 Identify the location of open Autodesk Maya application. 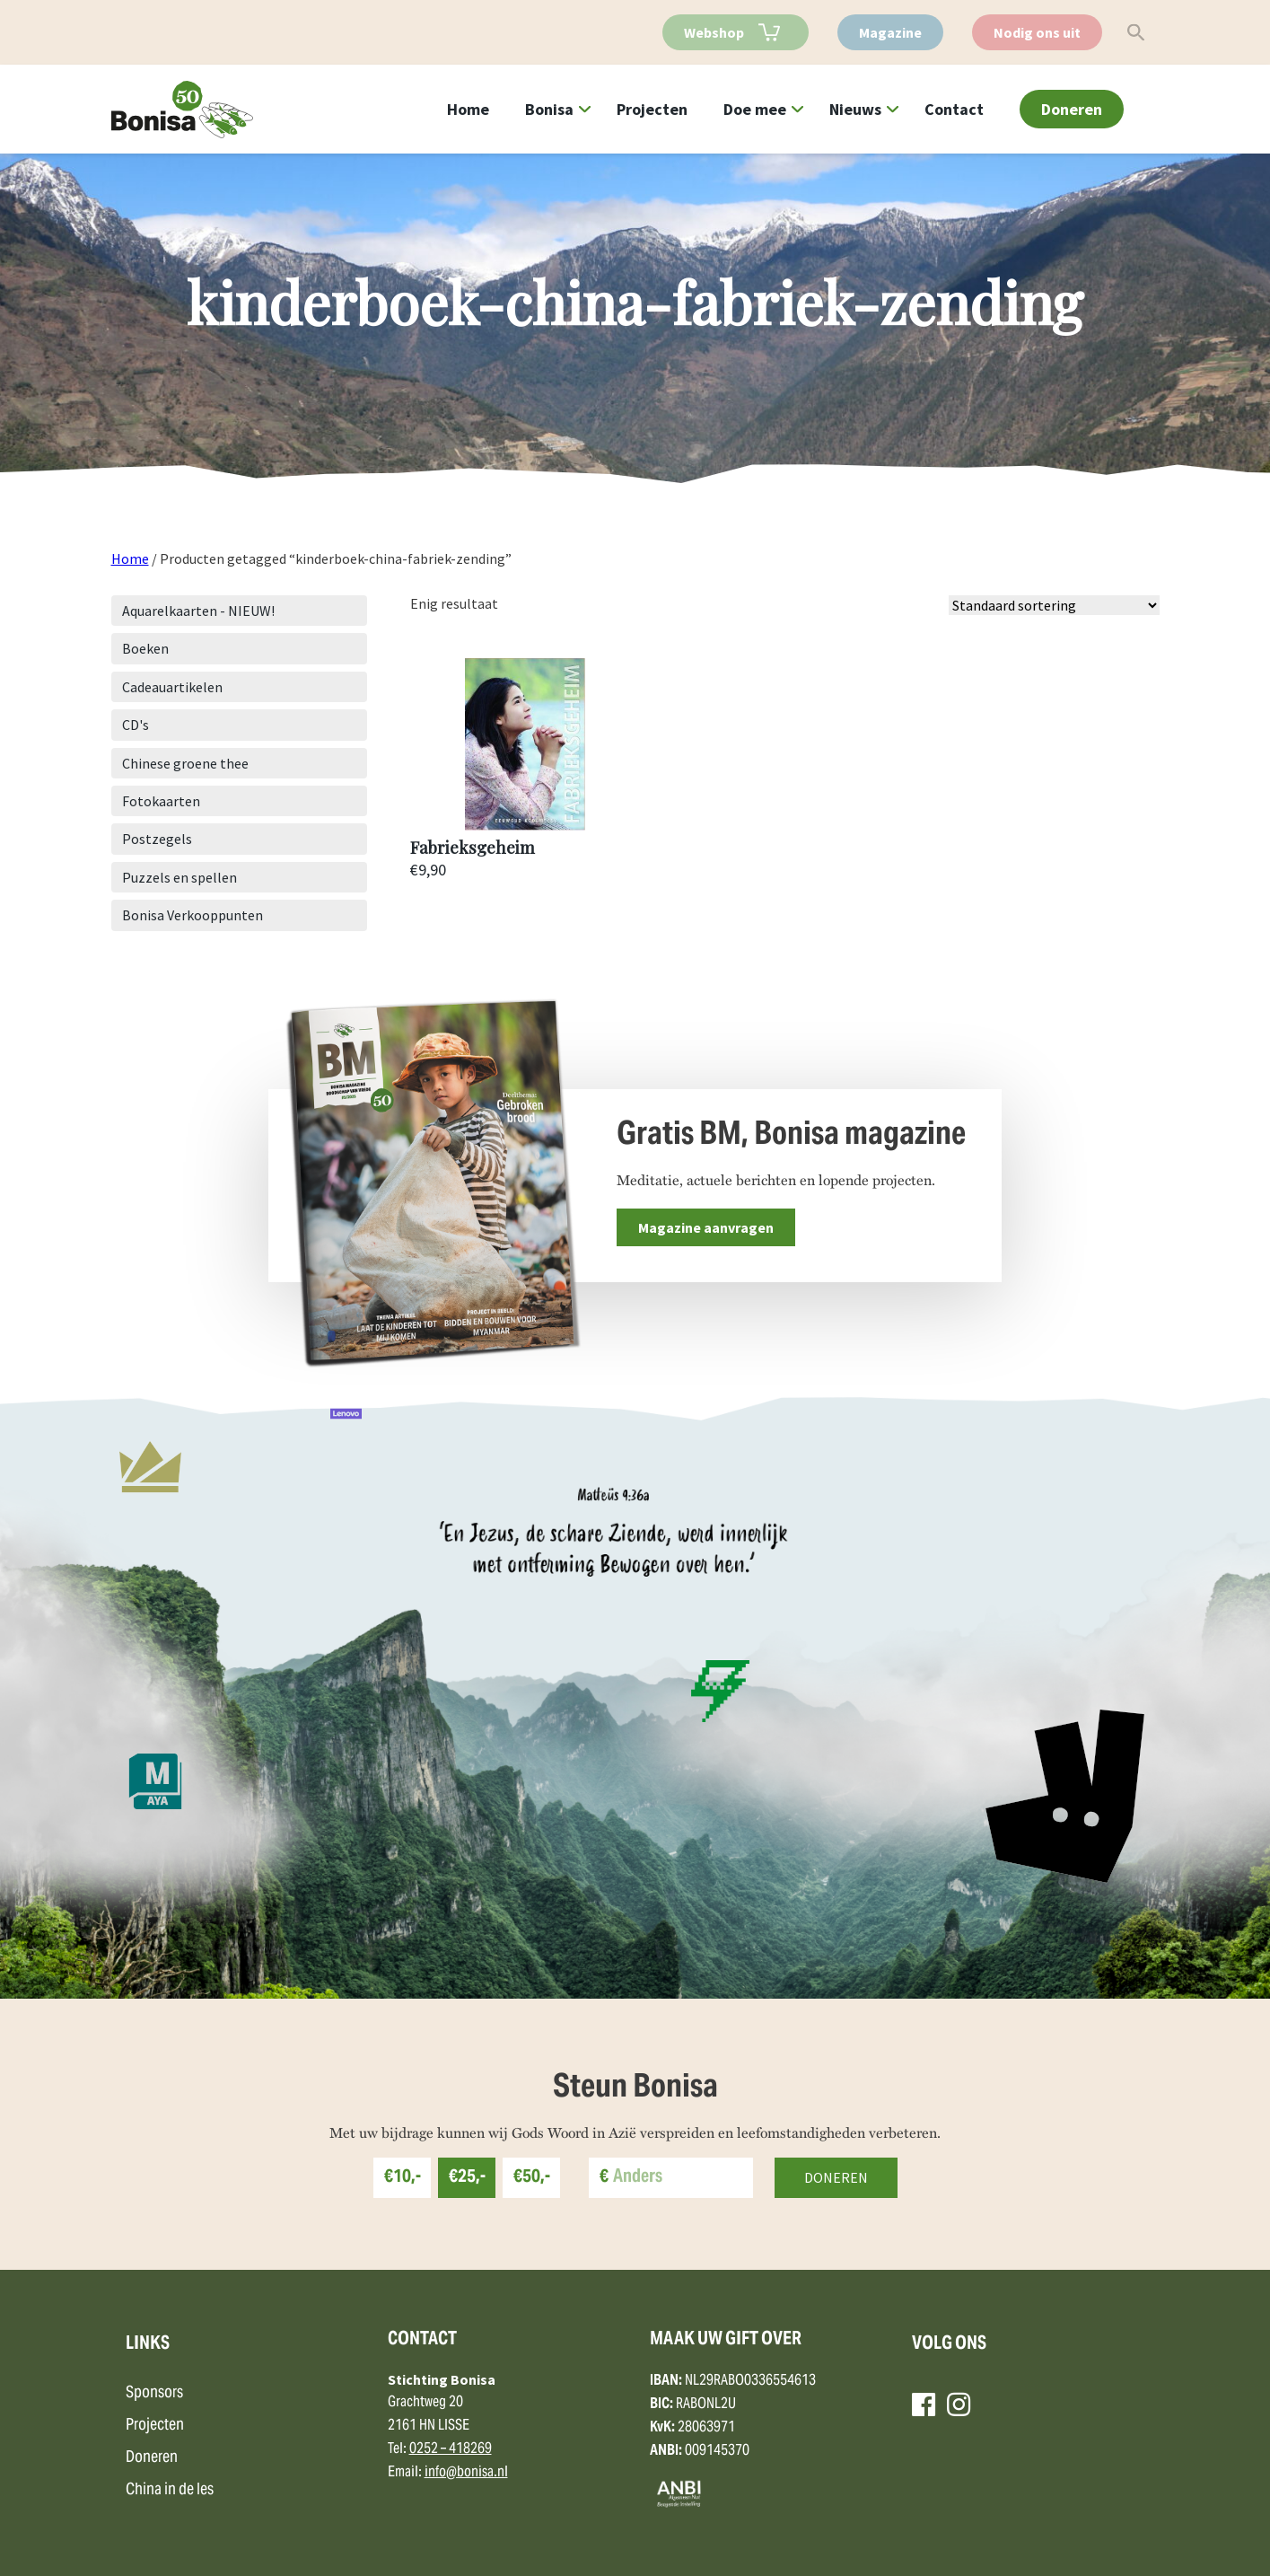
(155, 1781).